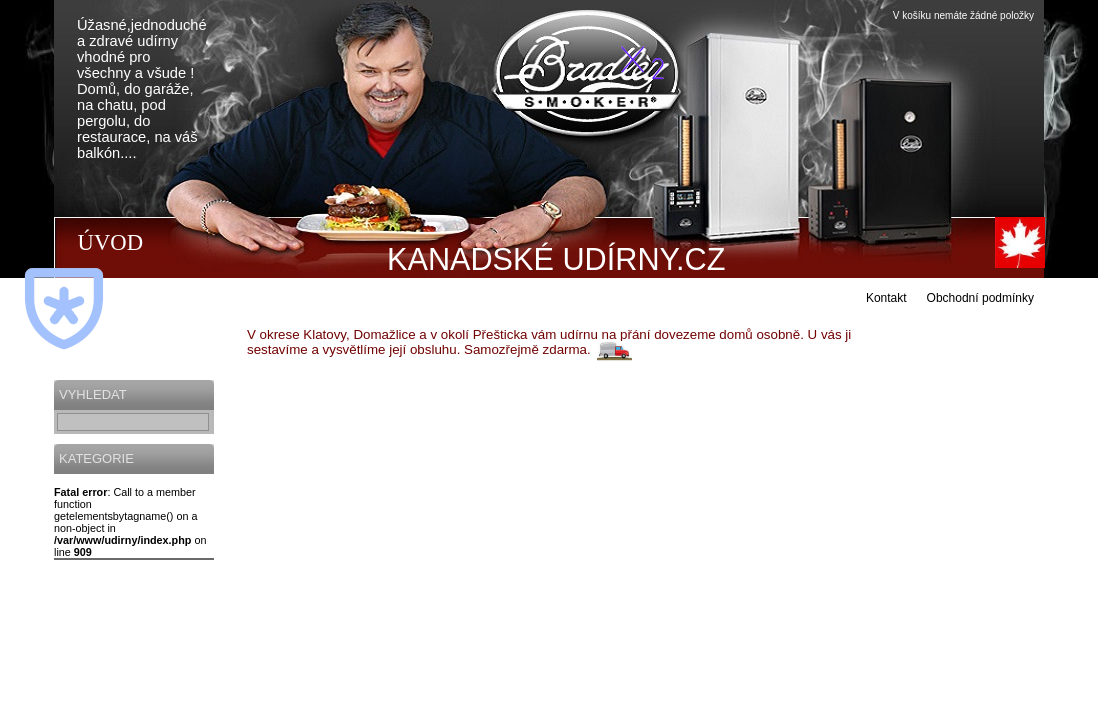 Image resolution: width=1098 pixels, height=720 pixels. I want to click on format text as subscript, so click(640, 62).